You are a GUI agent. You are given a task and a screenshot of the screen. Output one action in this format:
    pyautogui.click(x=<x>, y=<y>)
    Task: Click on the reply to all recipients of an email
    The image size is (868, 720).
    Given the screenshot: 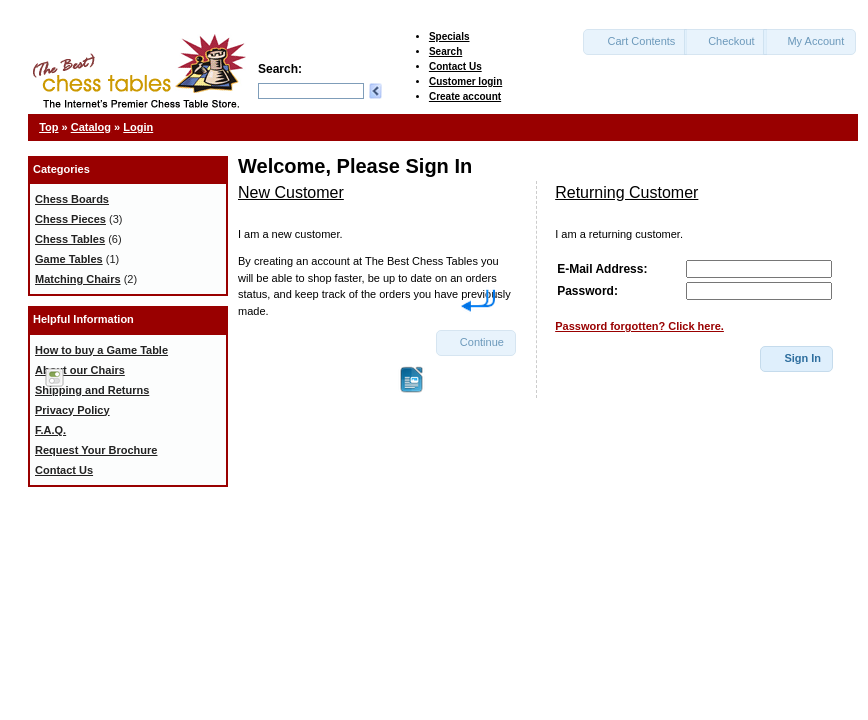 What is the action you would take?
    pyautogui.click(x=477, y=298)
    